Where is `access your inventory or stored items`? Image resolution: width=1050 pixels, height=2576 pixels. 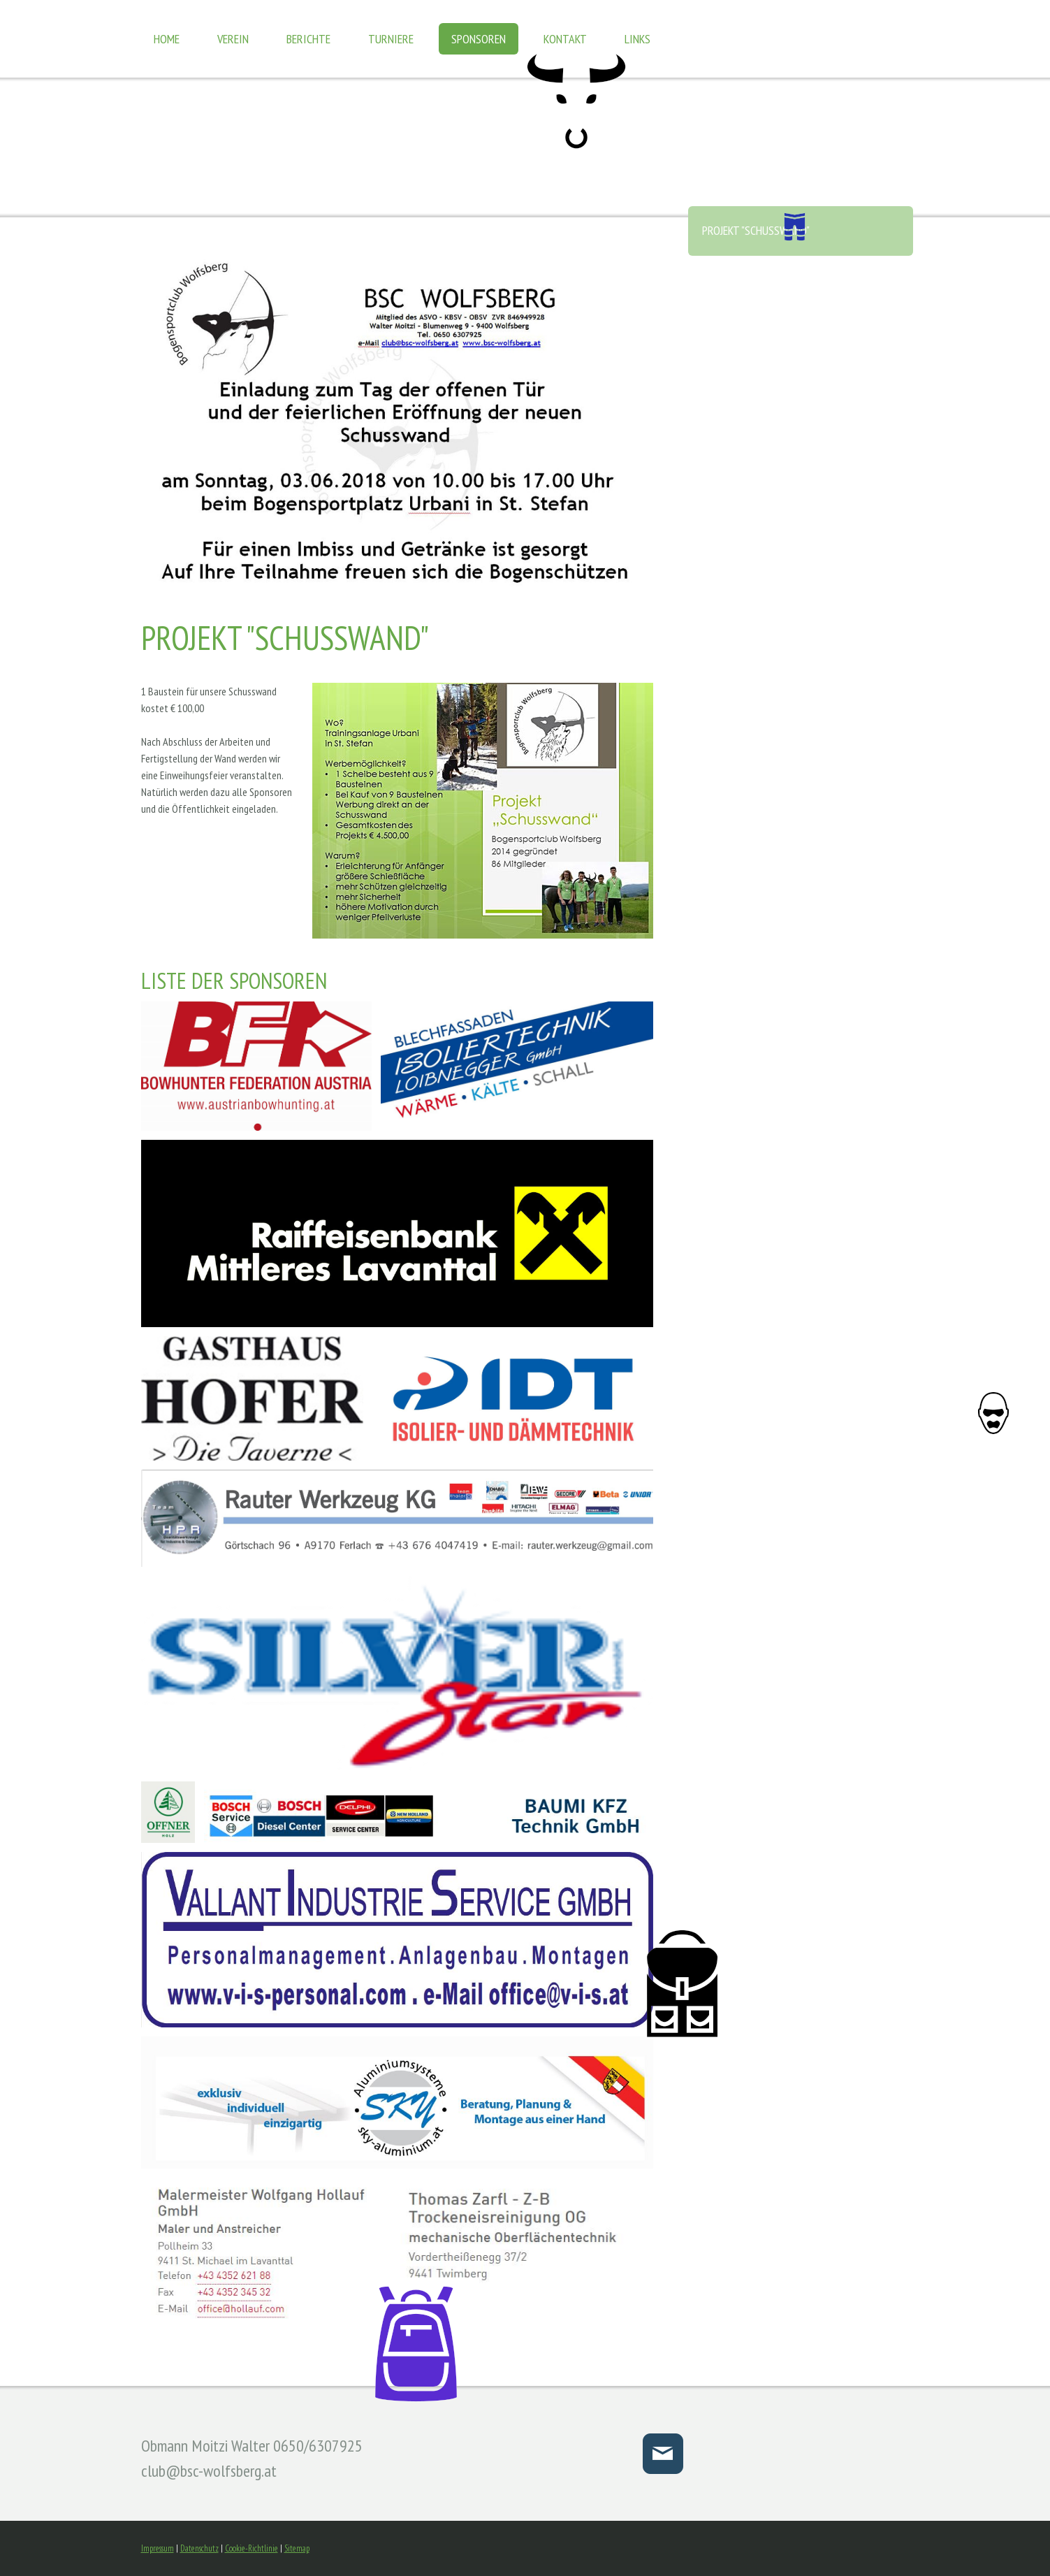 access your inventory or stored items is located at coordinates (682, 1983).